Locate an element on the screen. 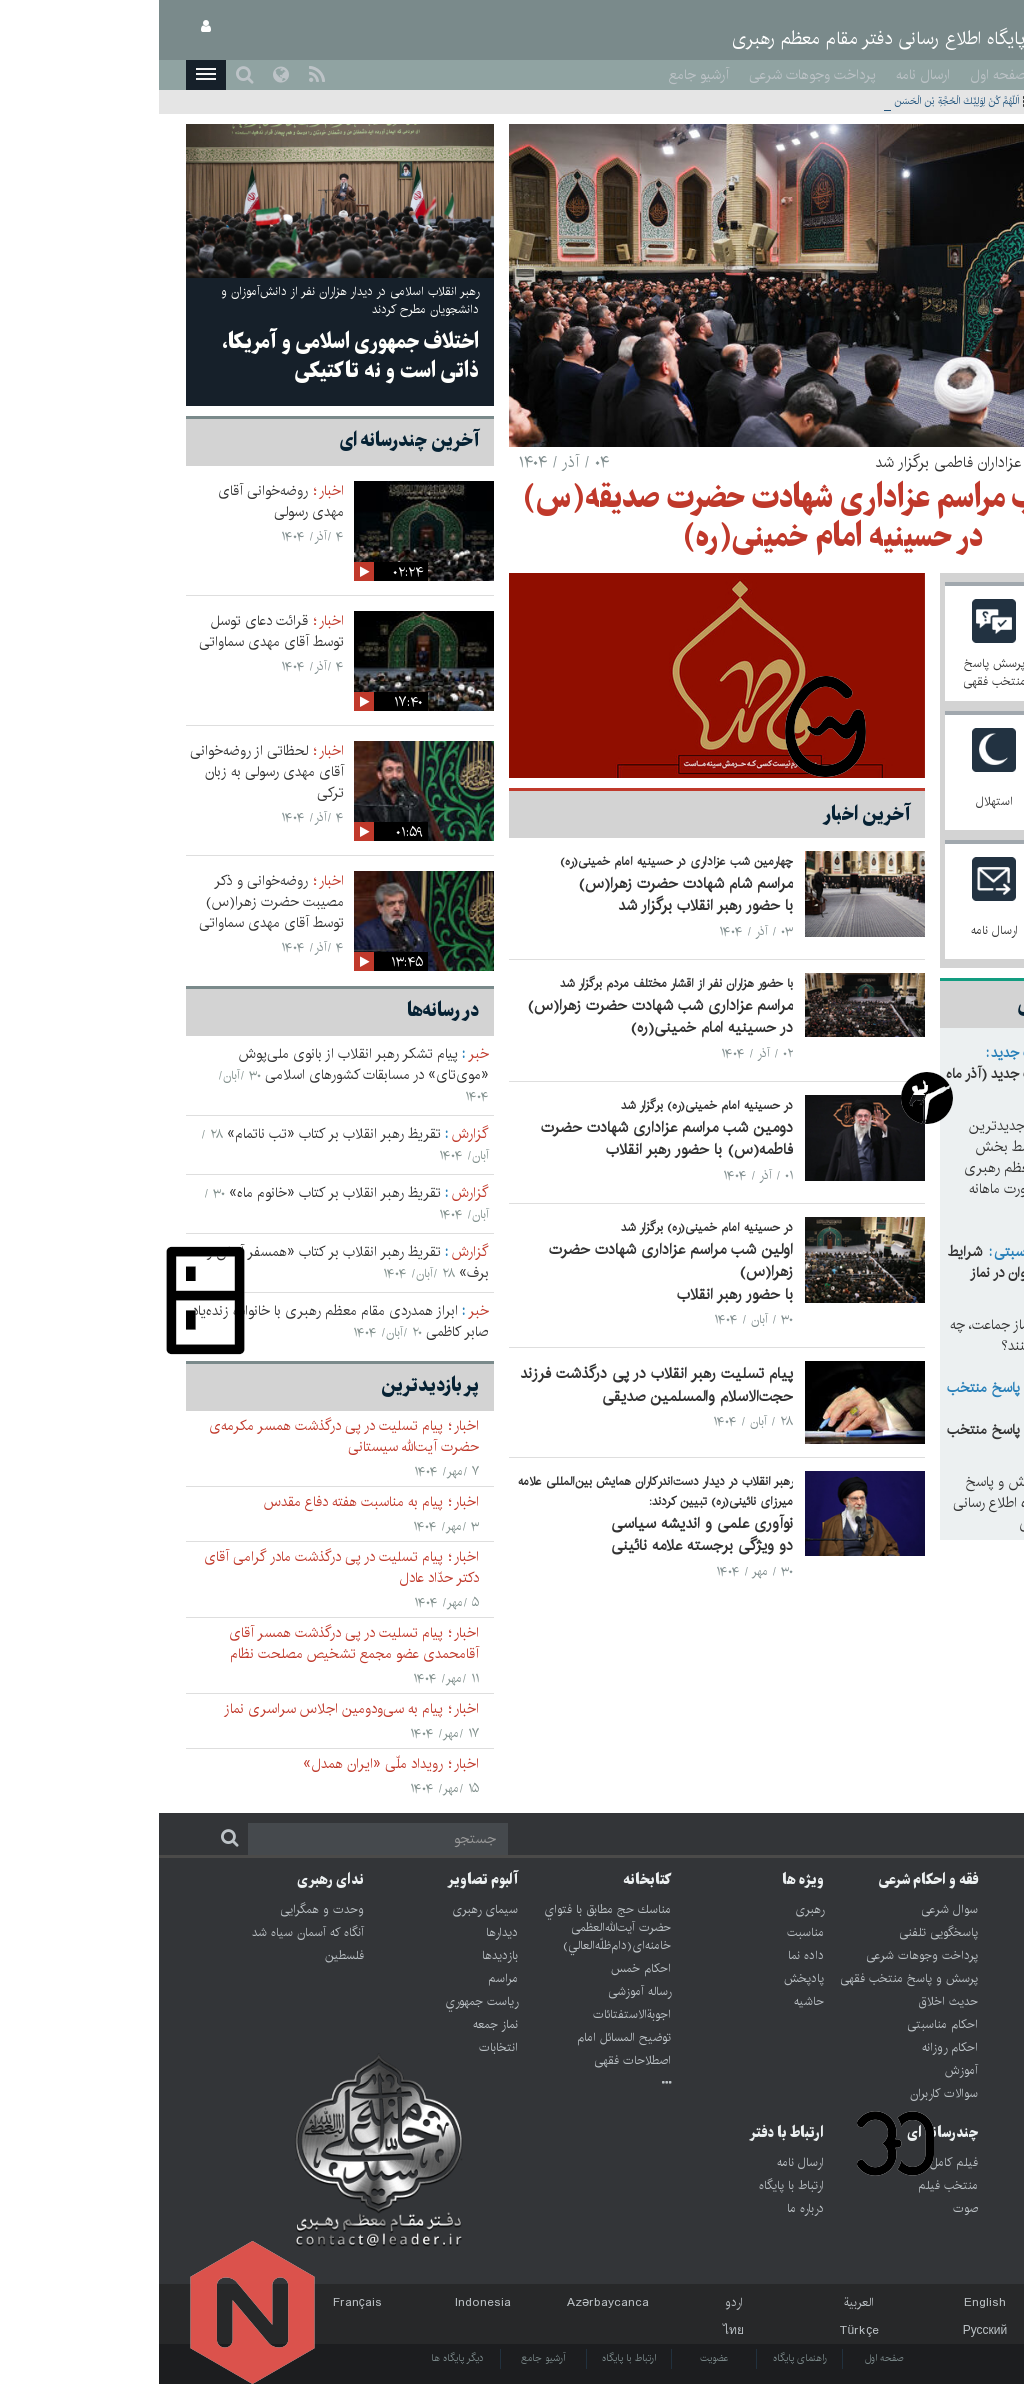 The image size is (1024, 2384). sidekiq background job processing service logo is located at coordinates (927, 1098).